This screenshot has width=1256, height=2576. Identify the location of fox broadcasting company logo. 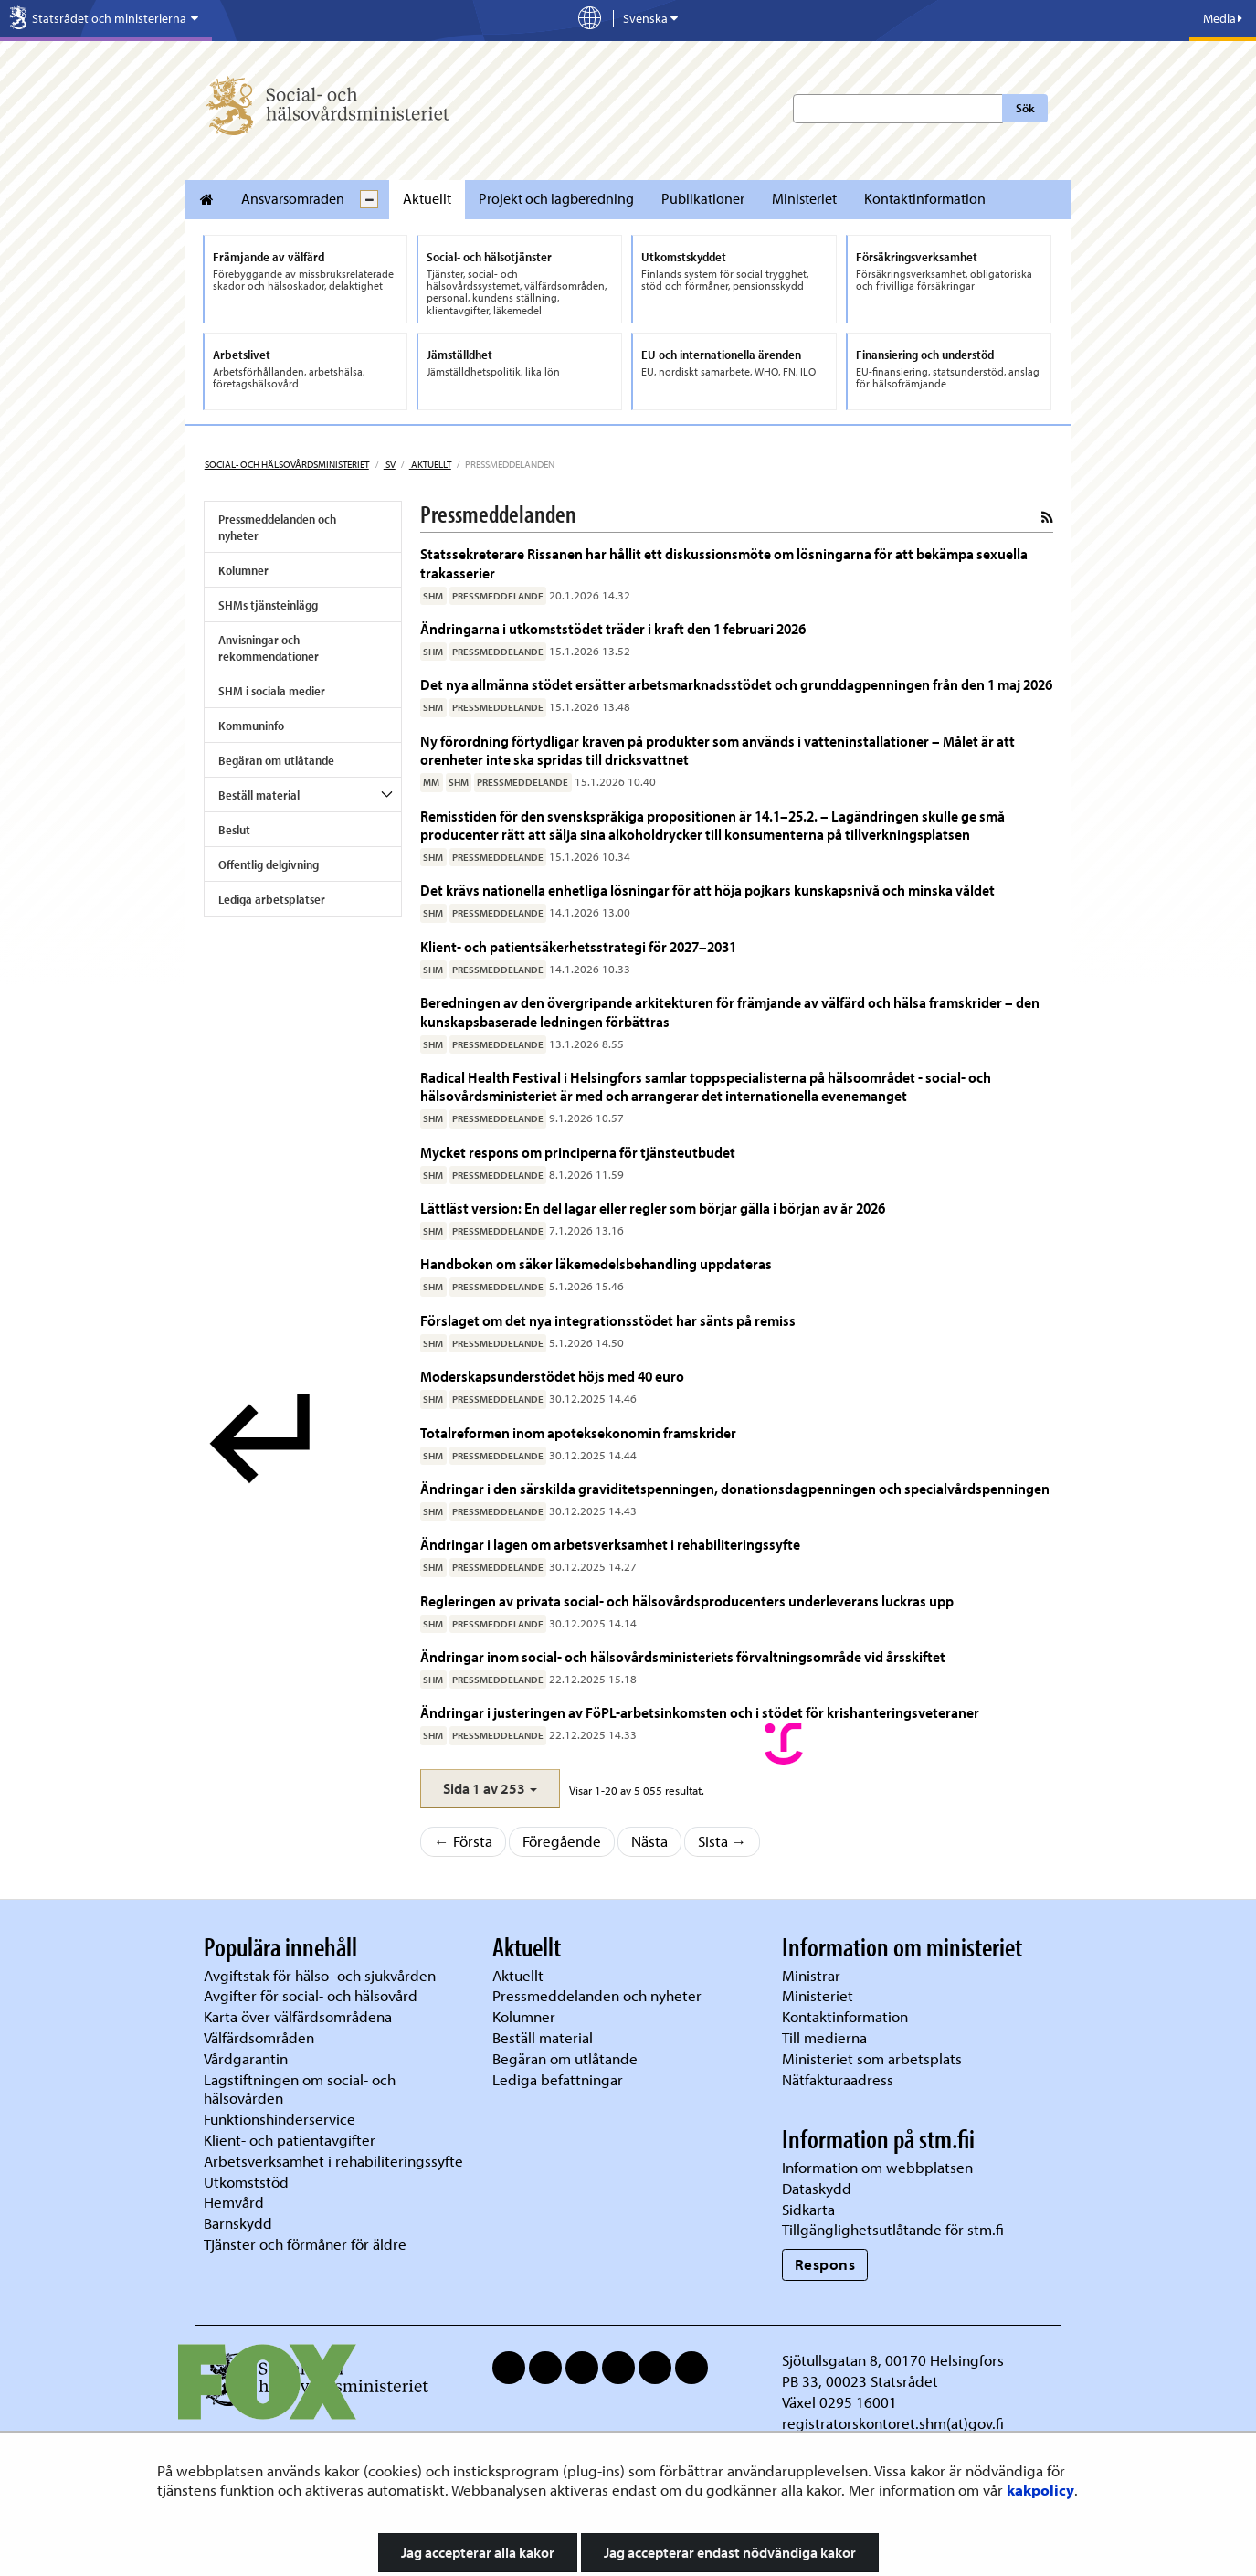
(267, 2381).